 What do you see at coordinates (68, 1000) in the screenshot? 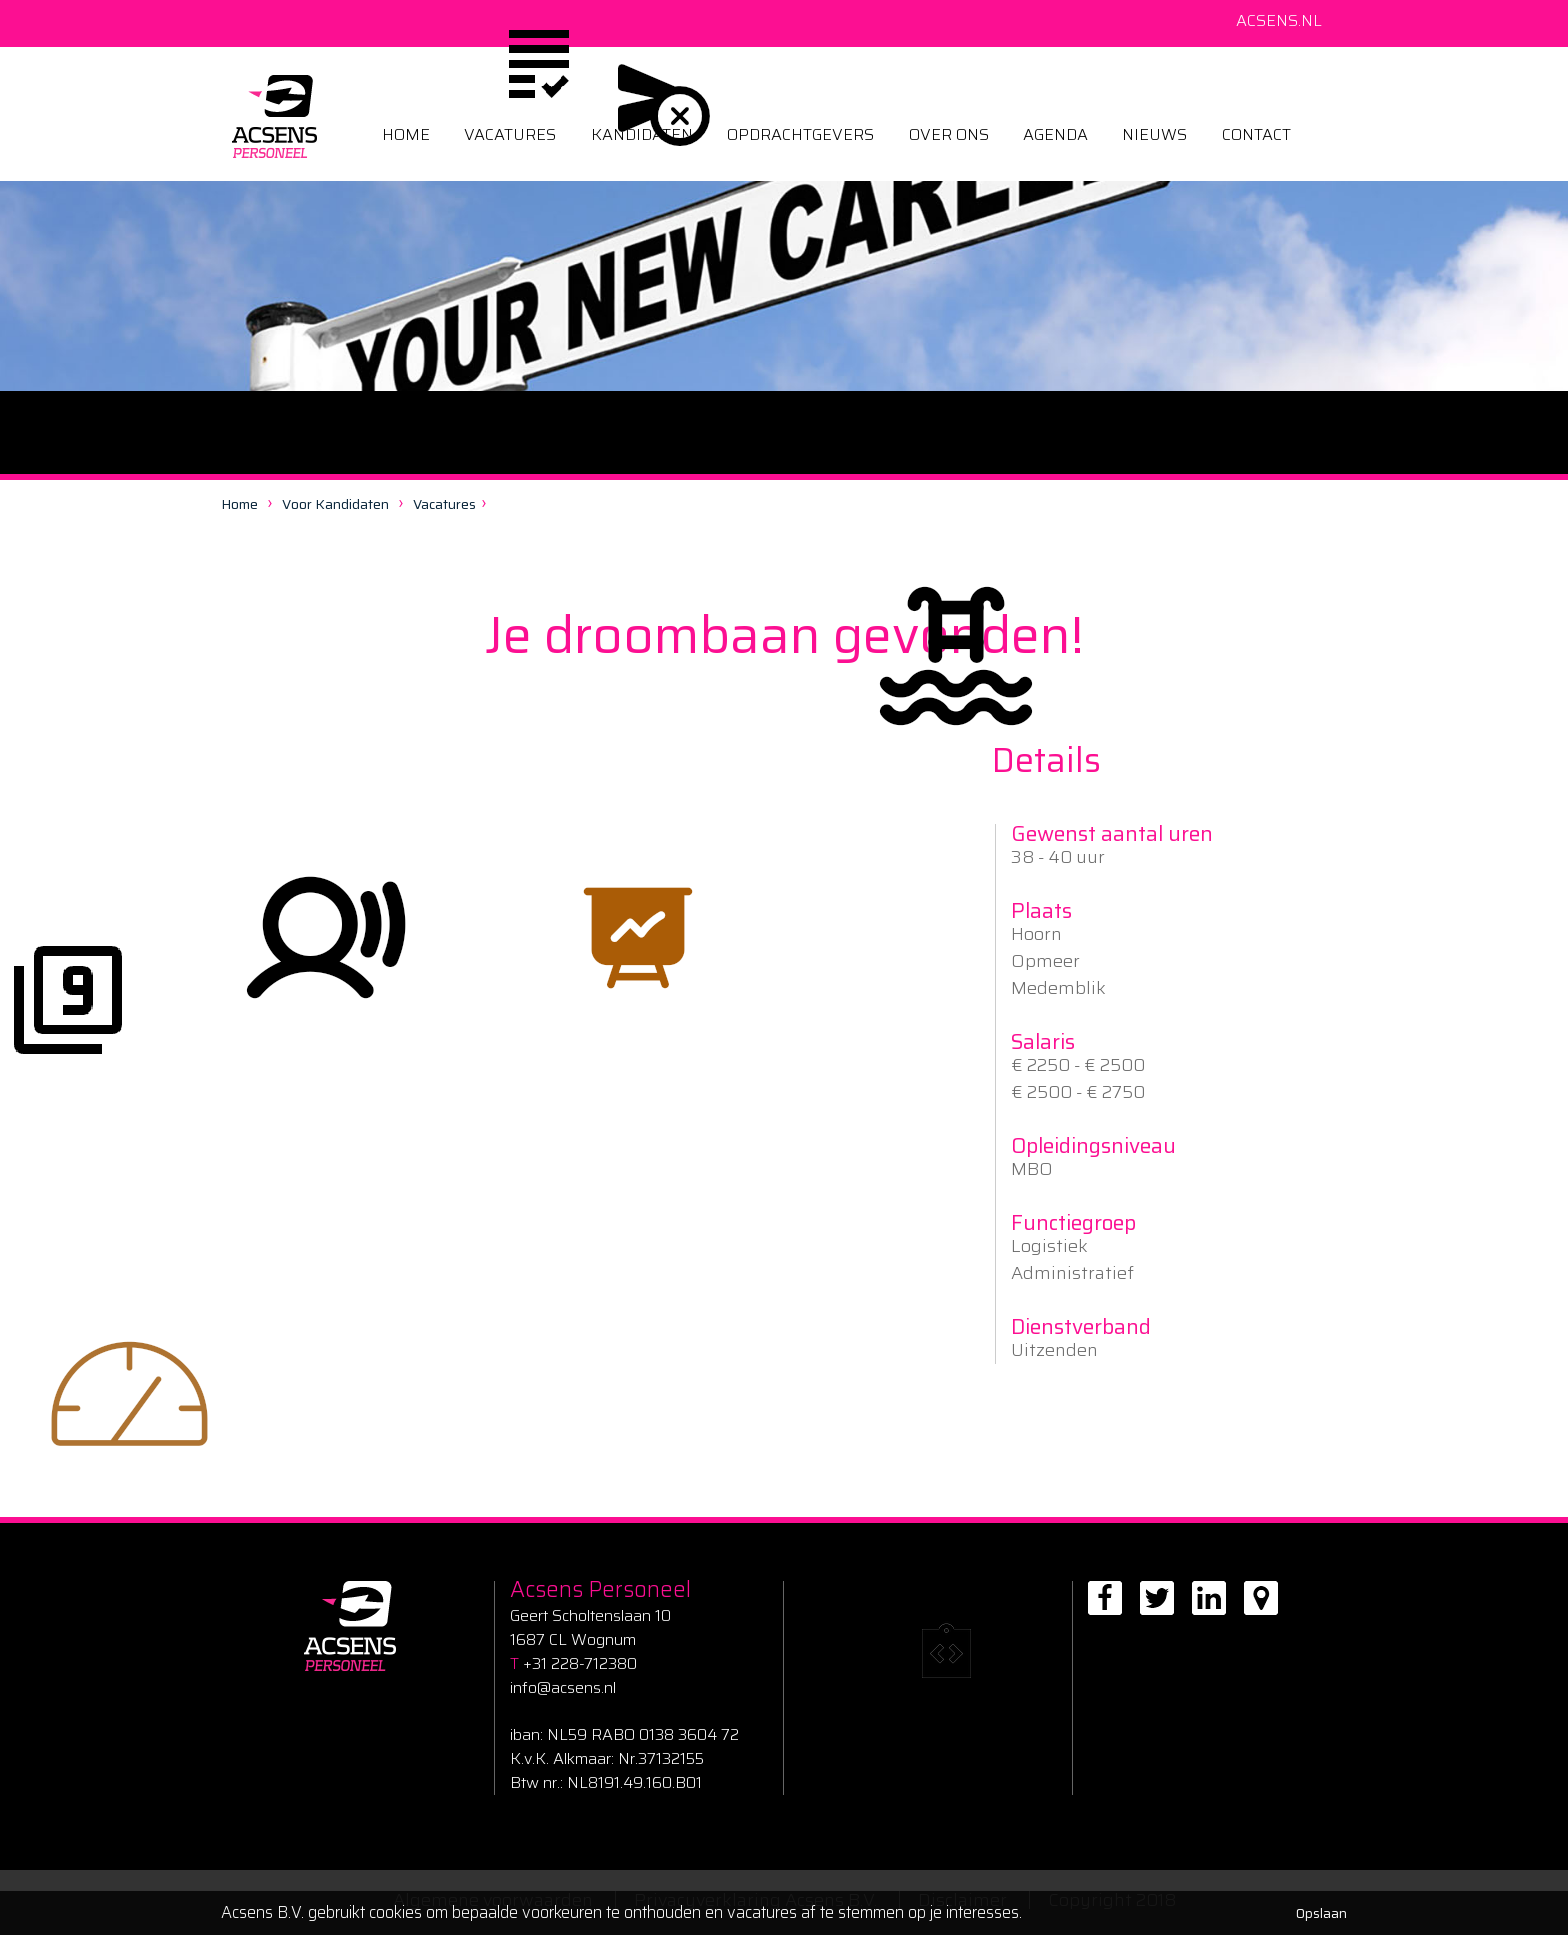
I see `indicates 9 items in a stack or collection` at bounding box center [68, 1000].